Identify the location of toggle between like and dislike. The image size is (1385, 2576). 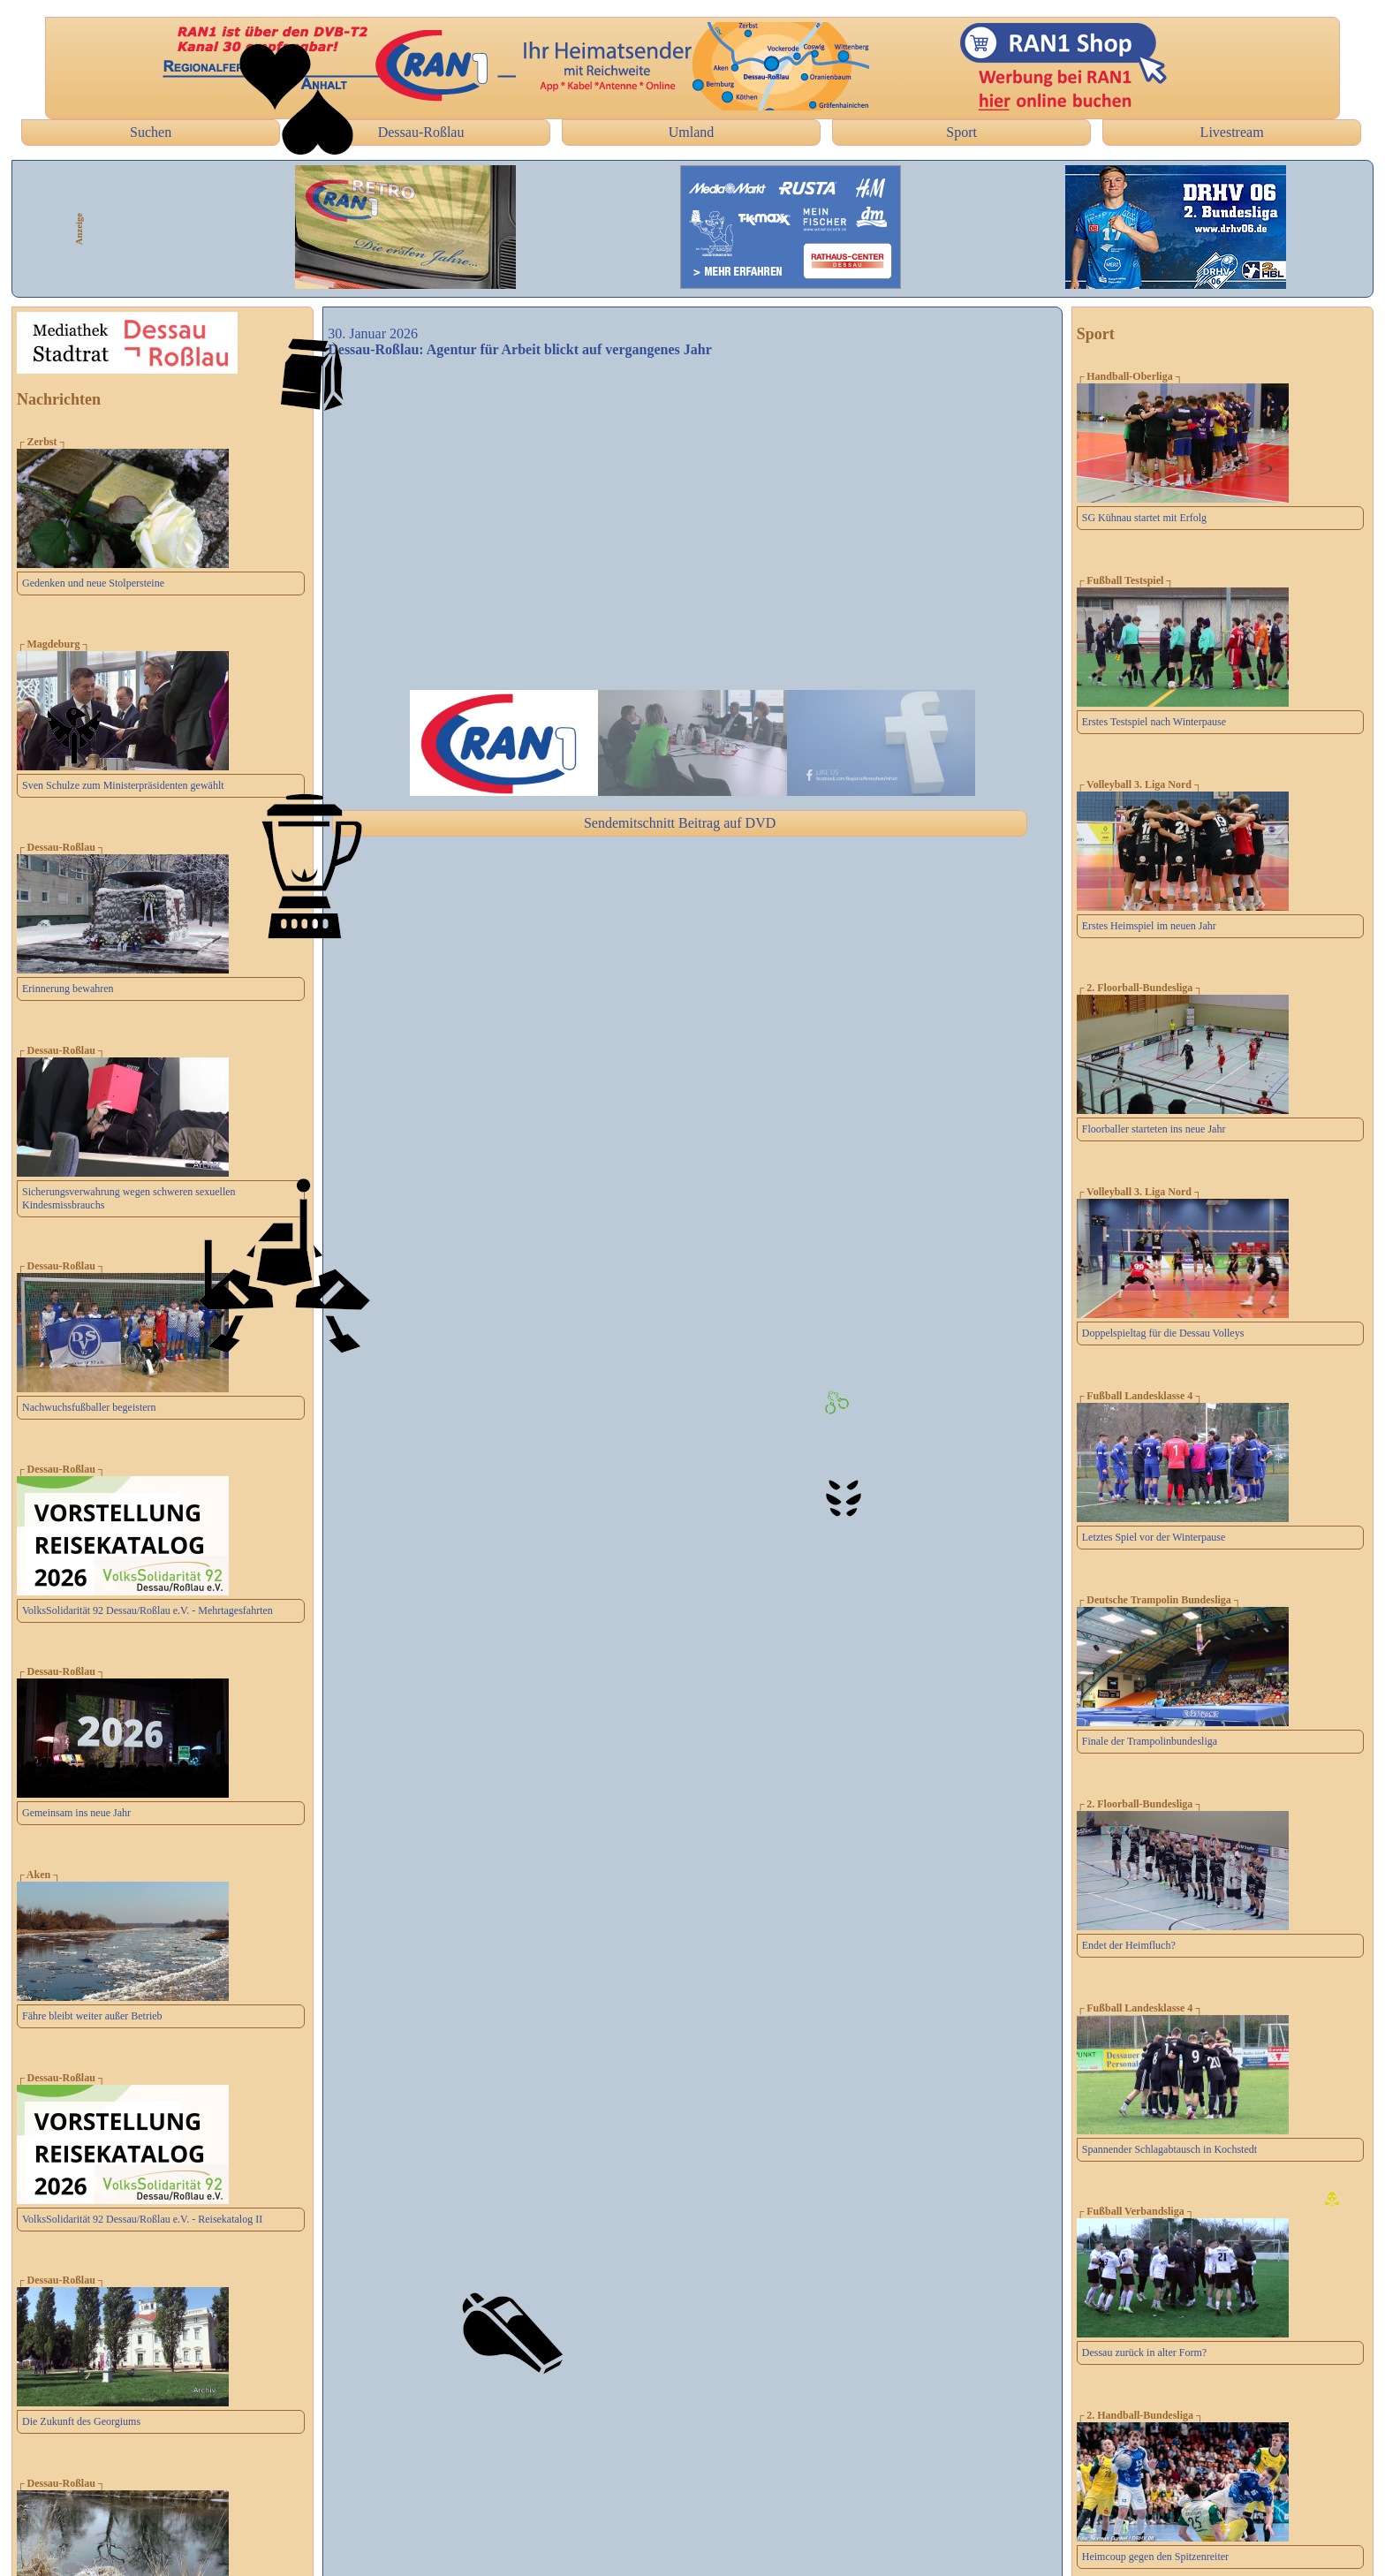
(296, 99).